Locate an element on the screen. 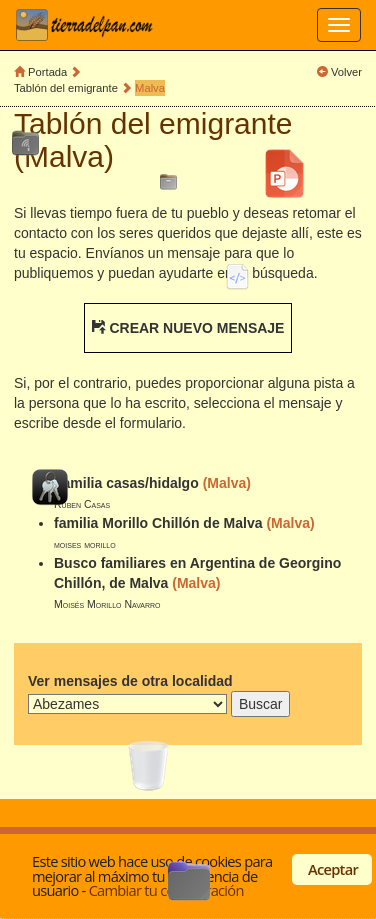  open keychain access to manage saved passwords is located at coordinates (50, 487).